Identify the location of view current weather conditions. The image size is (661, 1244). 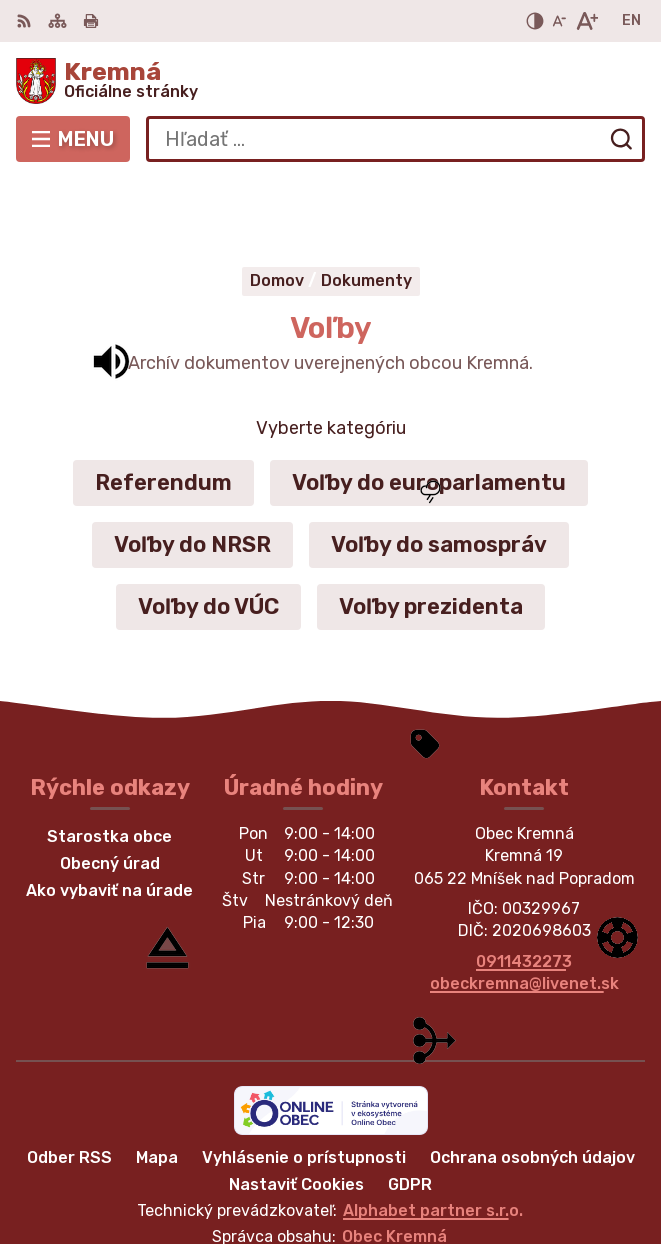
(430, 491).